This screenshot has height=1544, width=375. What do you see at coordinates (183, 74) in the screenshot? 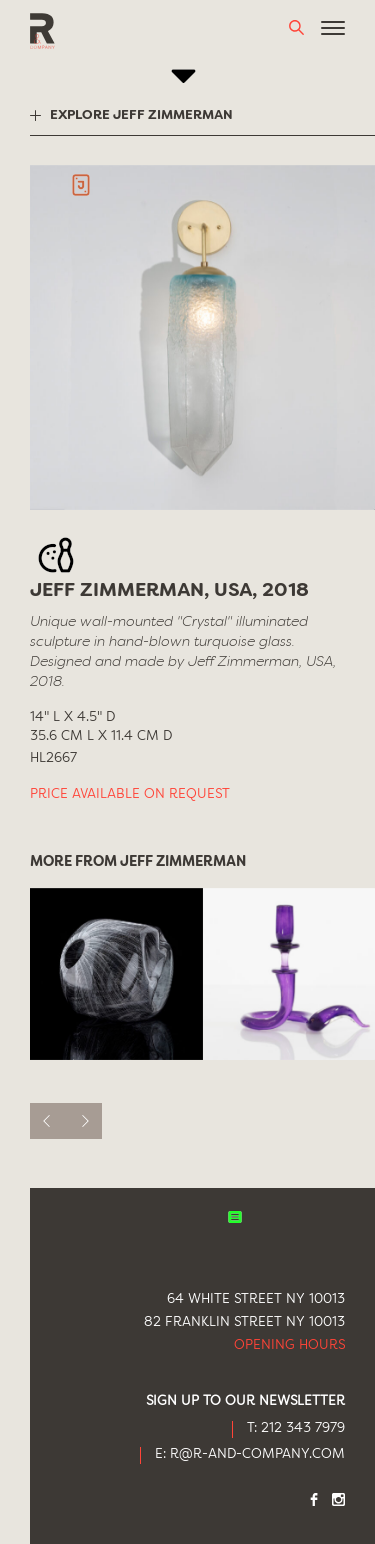
I see `expand a dropdown menu` at bounding box center [183, 74].